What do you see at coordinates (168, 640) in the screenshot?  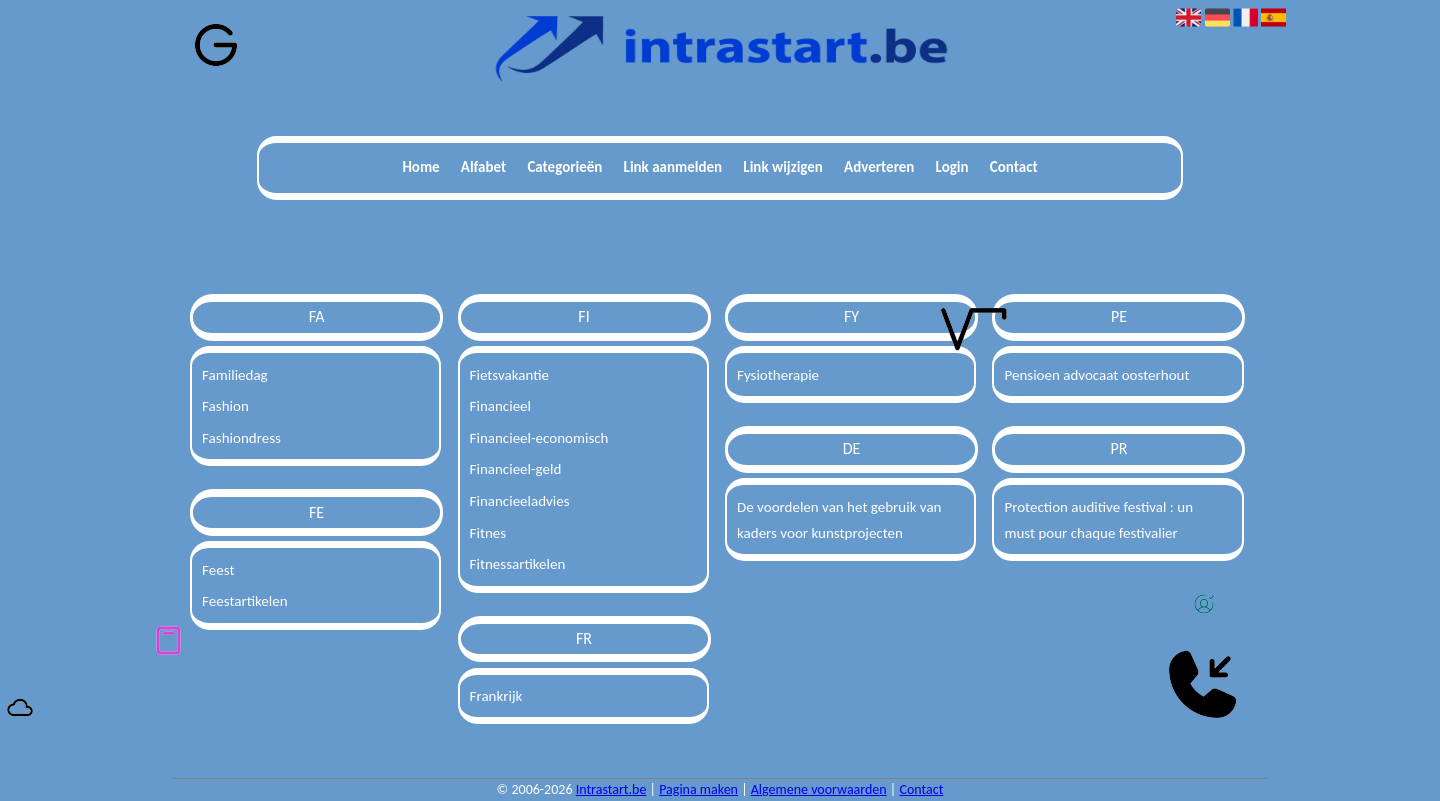 I see `tablet device with speaker` at bounding box center [168, 640].